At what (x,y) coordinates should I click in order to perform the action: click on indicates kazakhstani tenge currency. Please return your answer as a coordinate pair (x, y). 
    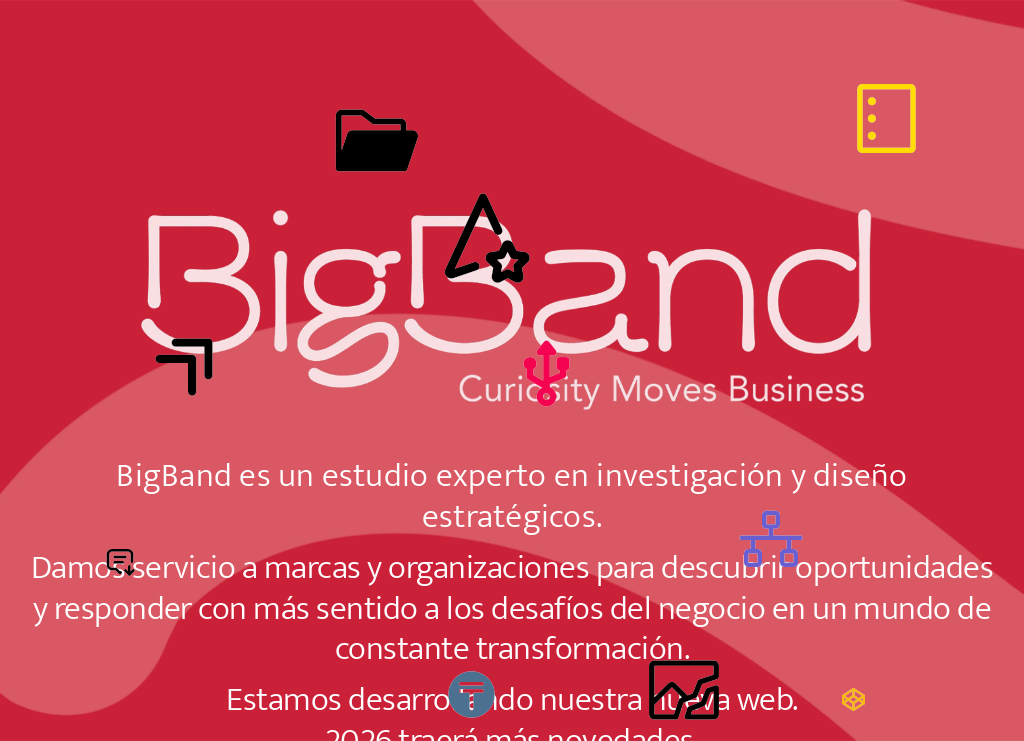
    Looking at the image, I should click on (471, 694).